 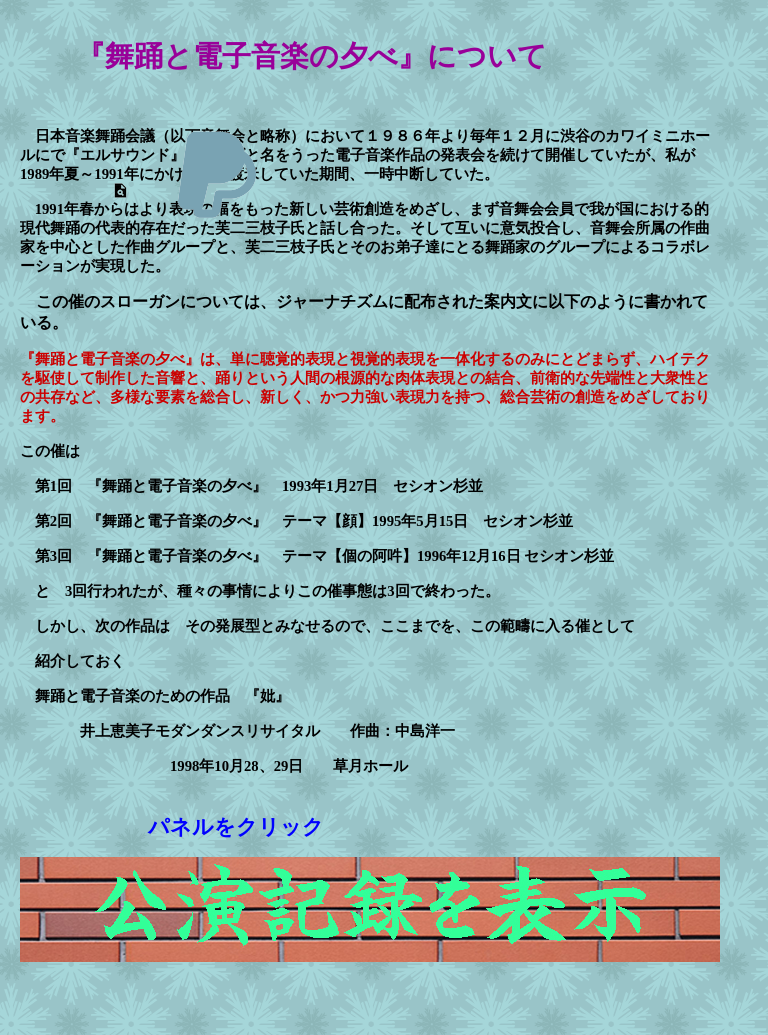 What do you see at coordinates (217, 175) in the screenshot?
I see `pay with PayPal` at bounding box center [217, 175].